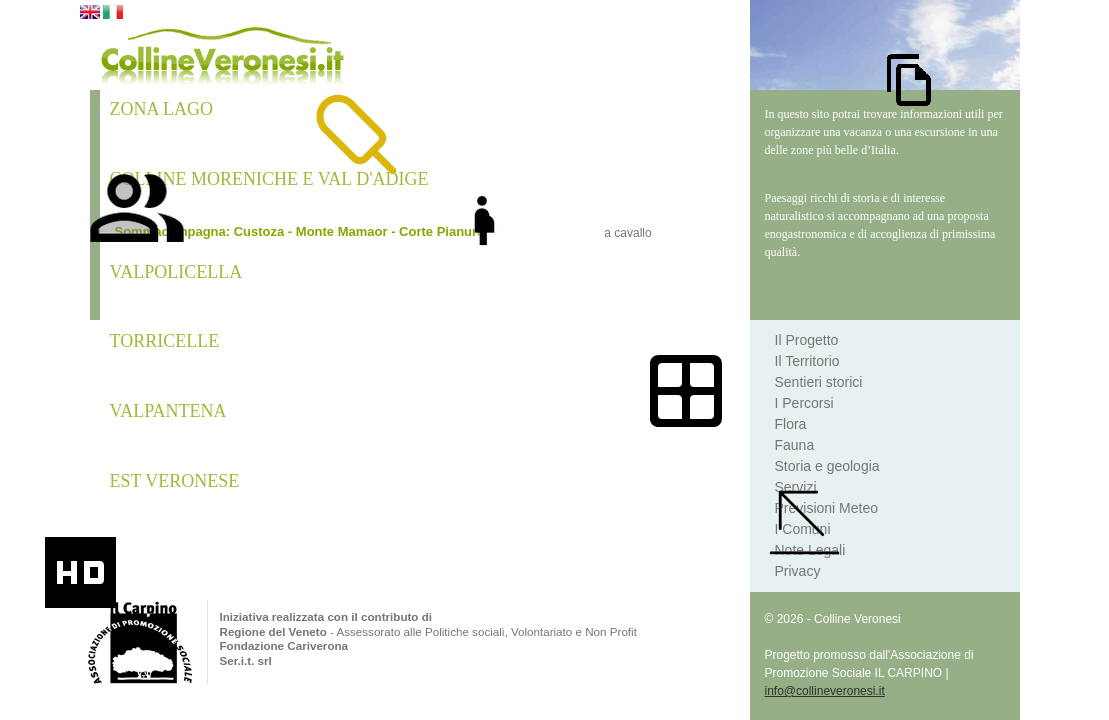 Image resolution: width=1109 pixels, height=720 pixels. I want to click on access frozen treats or dessert options, so click(356, 134).